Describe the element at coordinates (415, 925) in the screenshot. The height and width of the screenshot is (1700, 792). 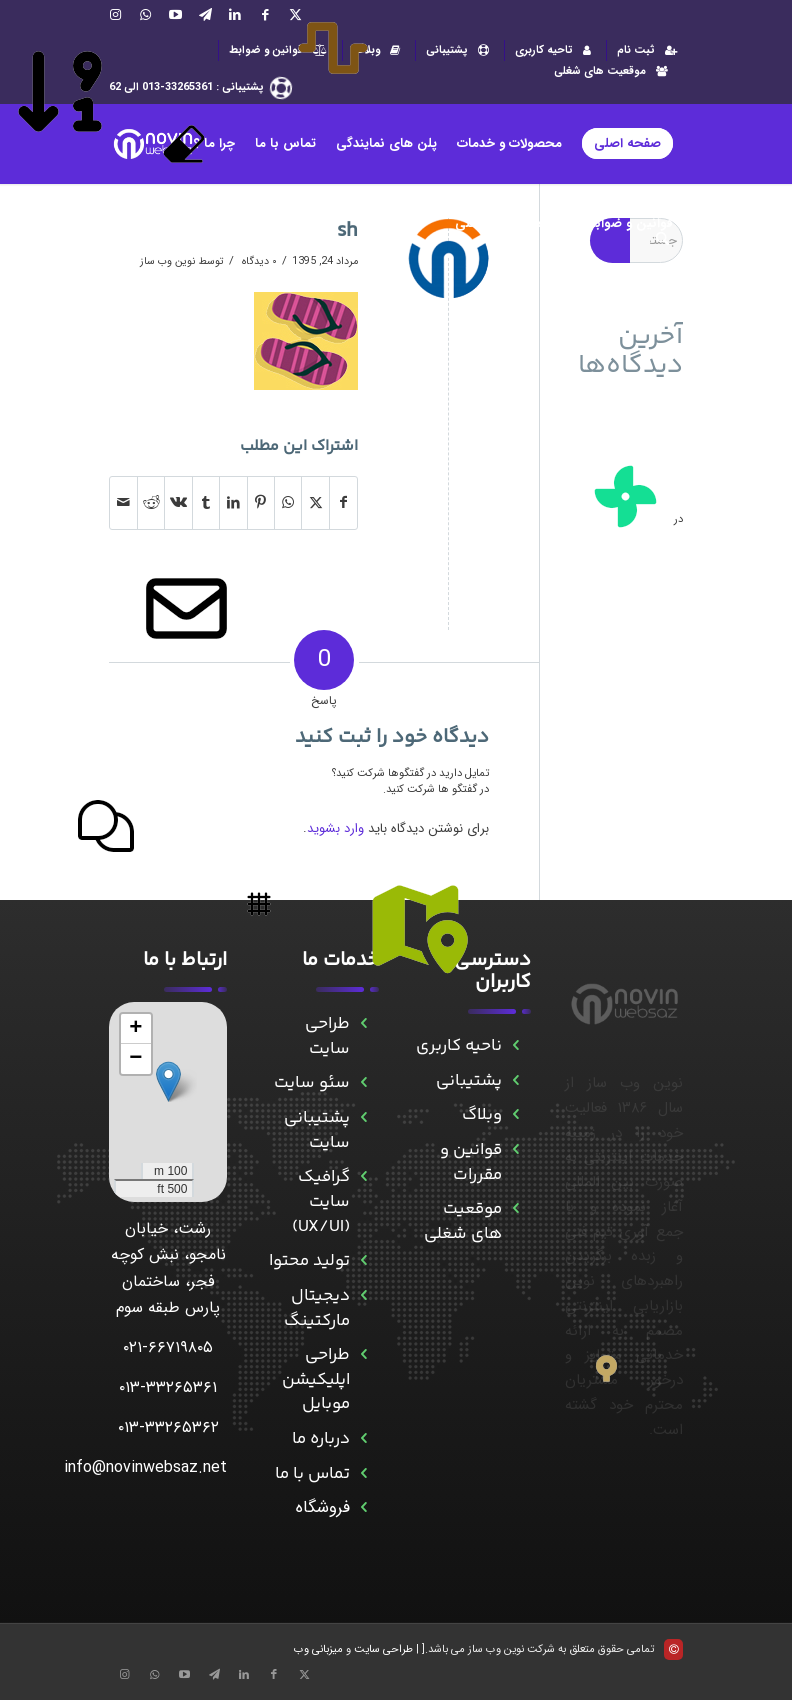
I see `view location on map` at that location.